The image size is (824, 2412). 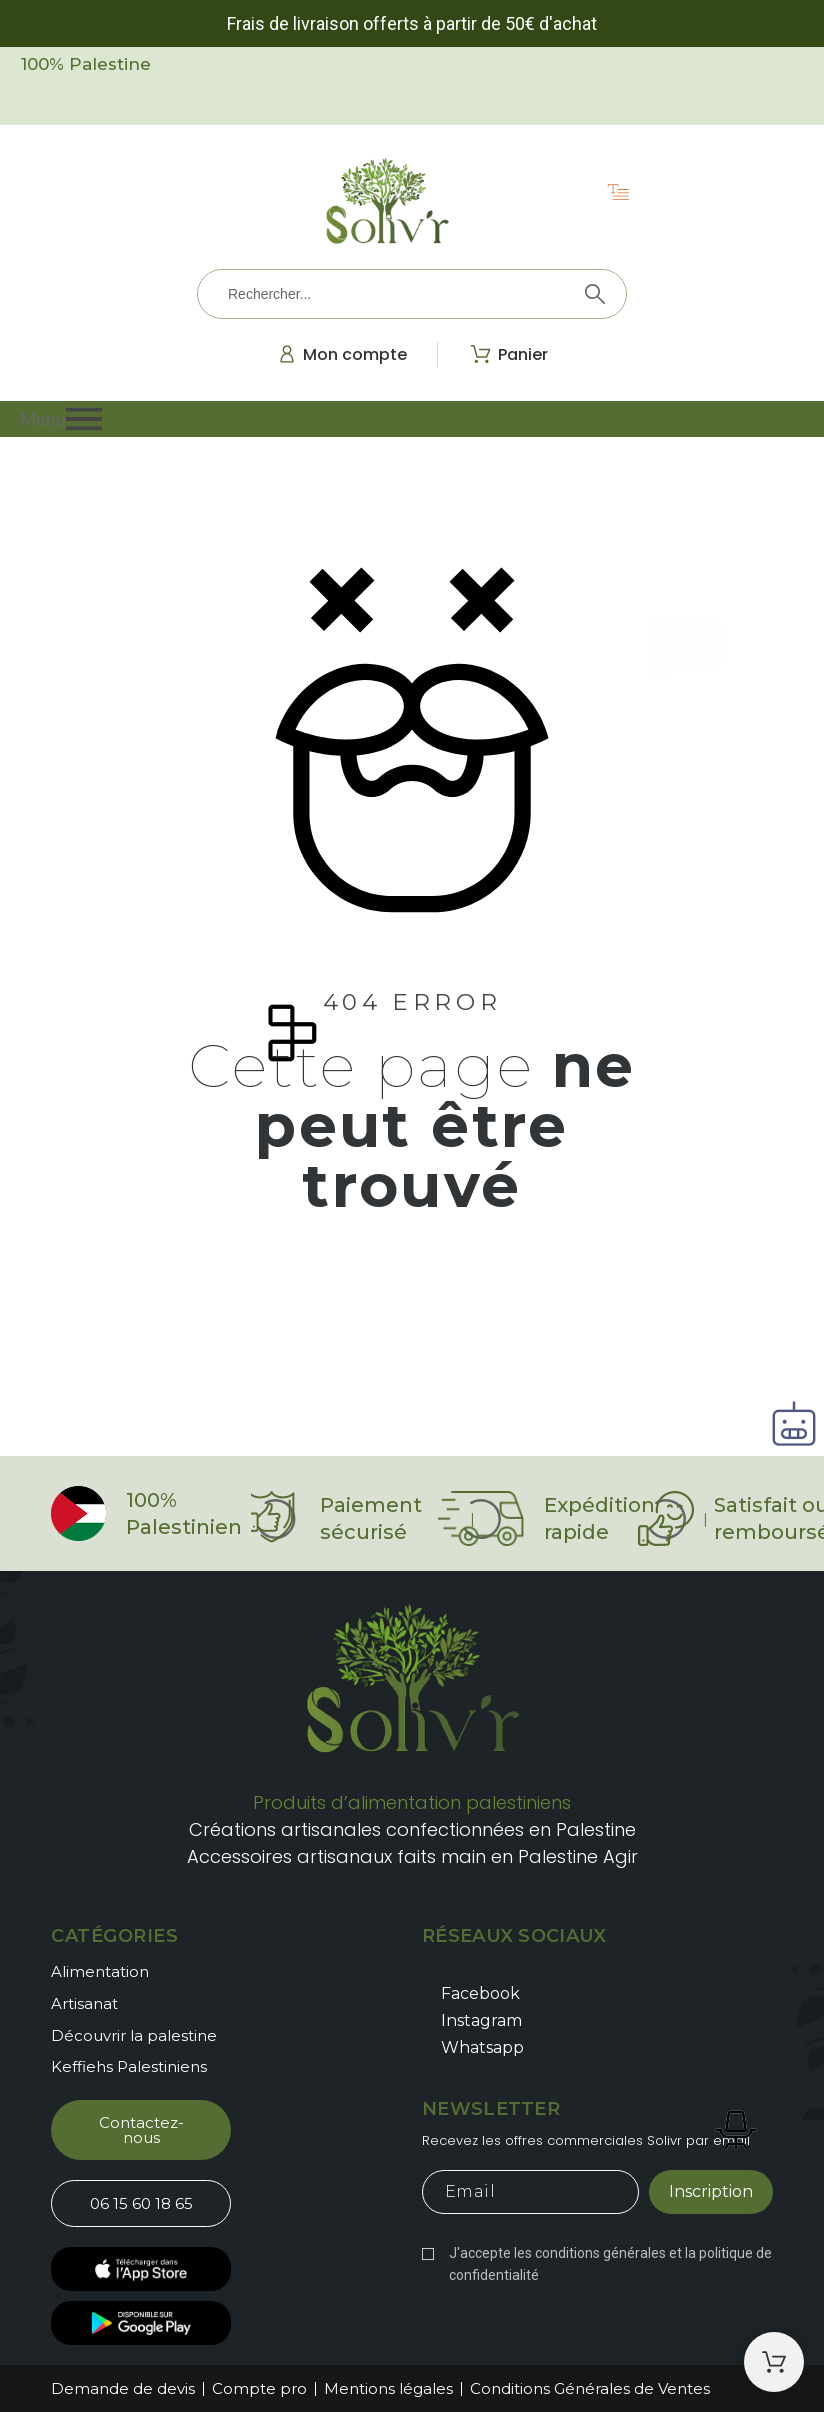 I want to click on read new york times article, so click(x=618, y=192).